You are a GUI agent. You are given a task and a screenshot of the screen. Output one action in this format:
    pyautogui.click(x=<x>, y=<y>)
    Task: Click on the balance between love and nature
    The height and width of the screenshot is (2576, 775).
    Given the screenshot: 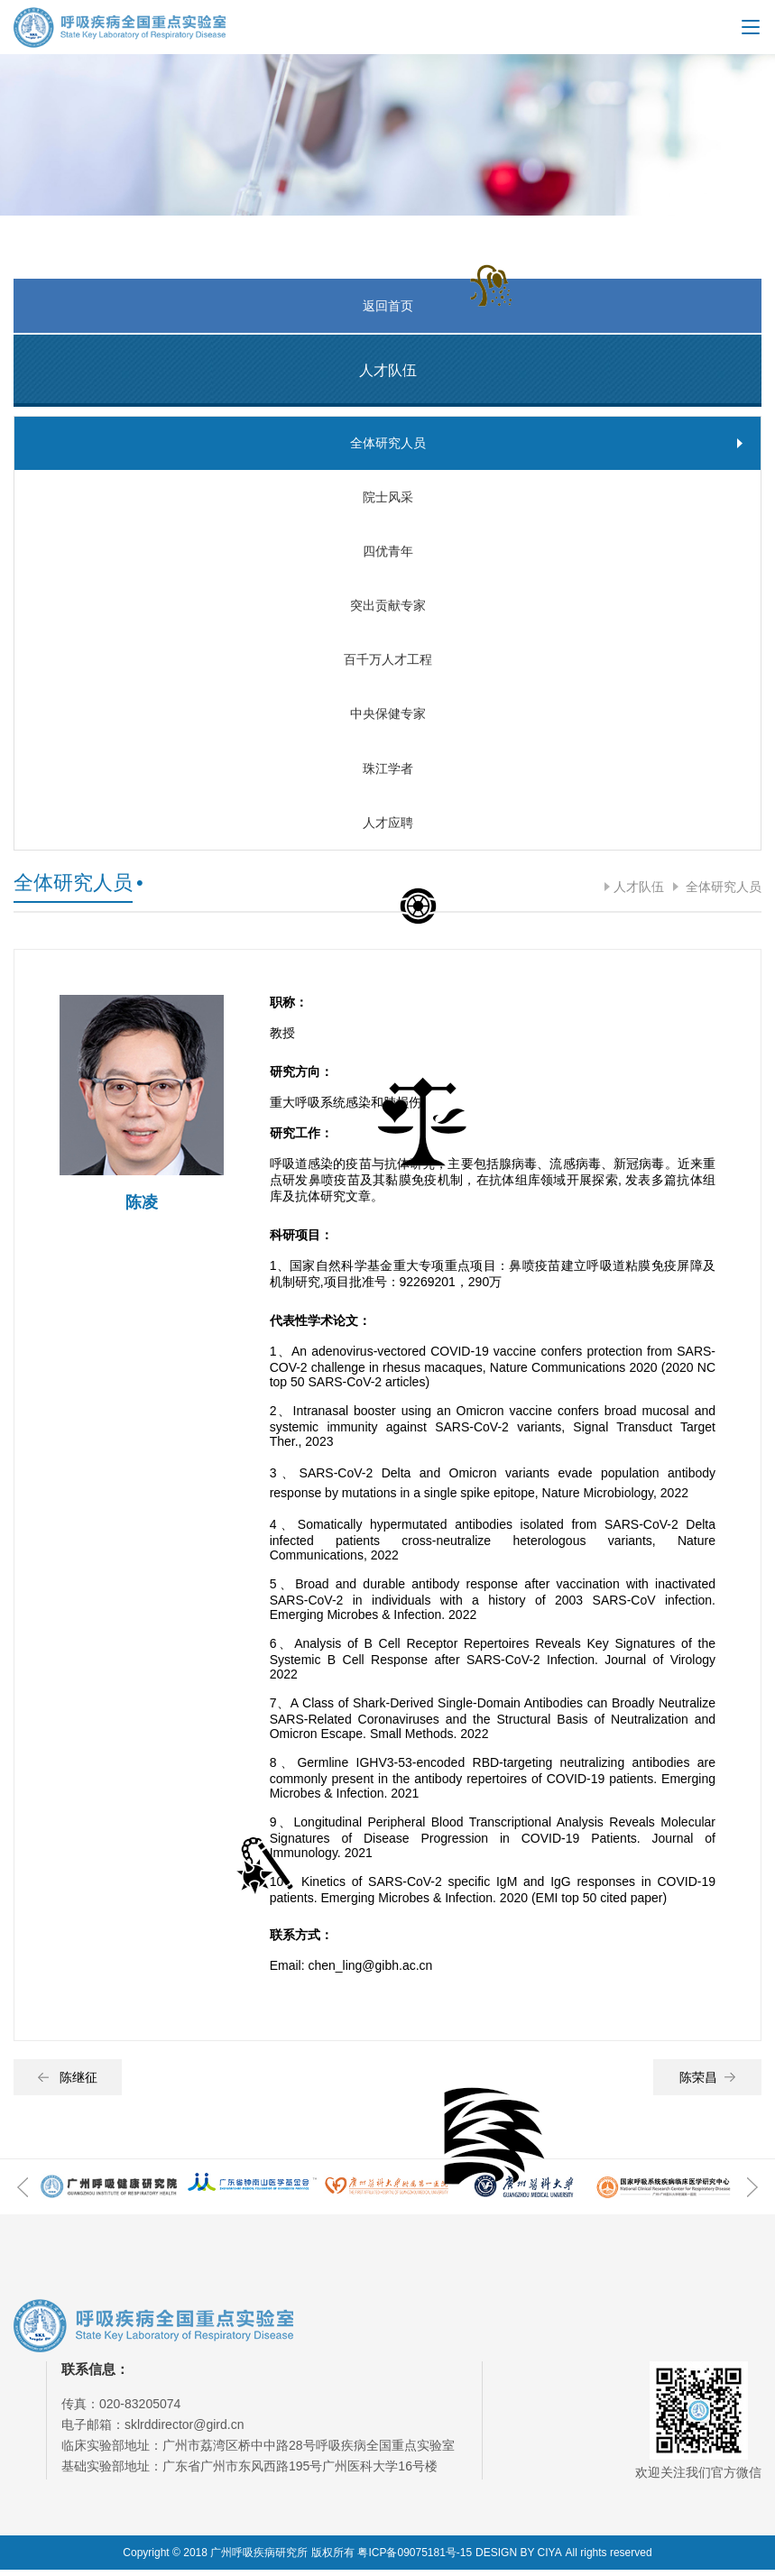 What is the action you would take?
    pyautogui.click(x=422, y=1121)
    